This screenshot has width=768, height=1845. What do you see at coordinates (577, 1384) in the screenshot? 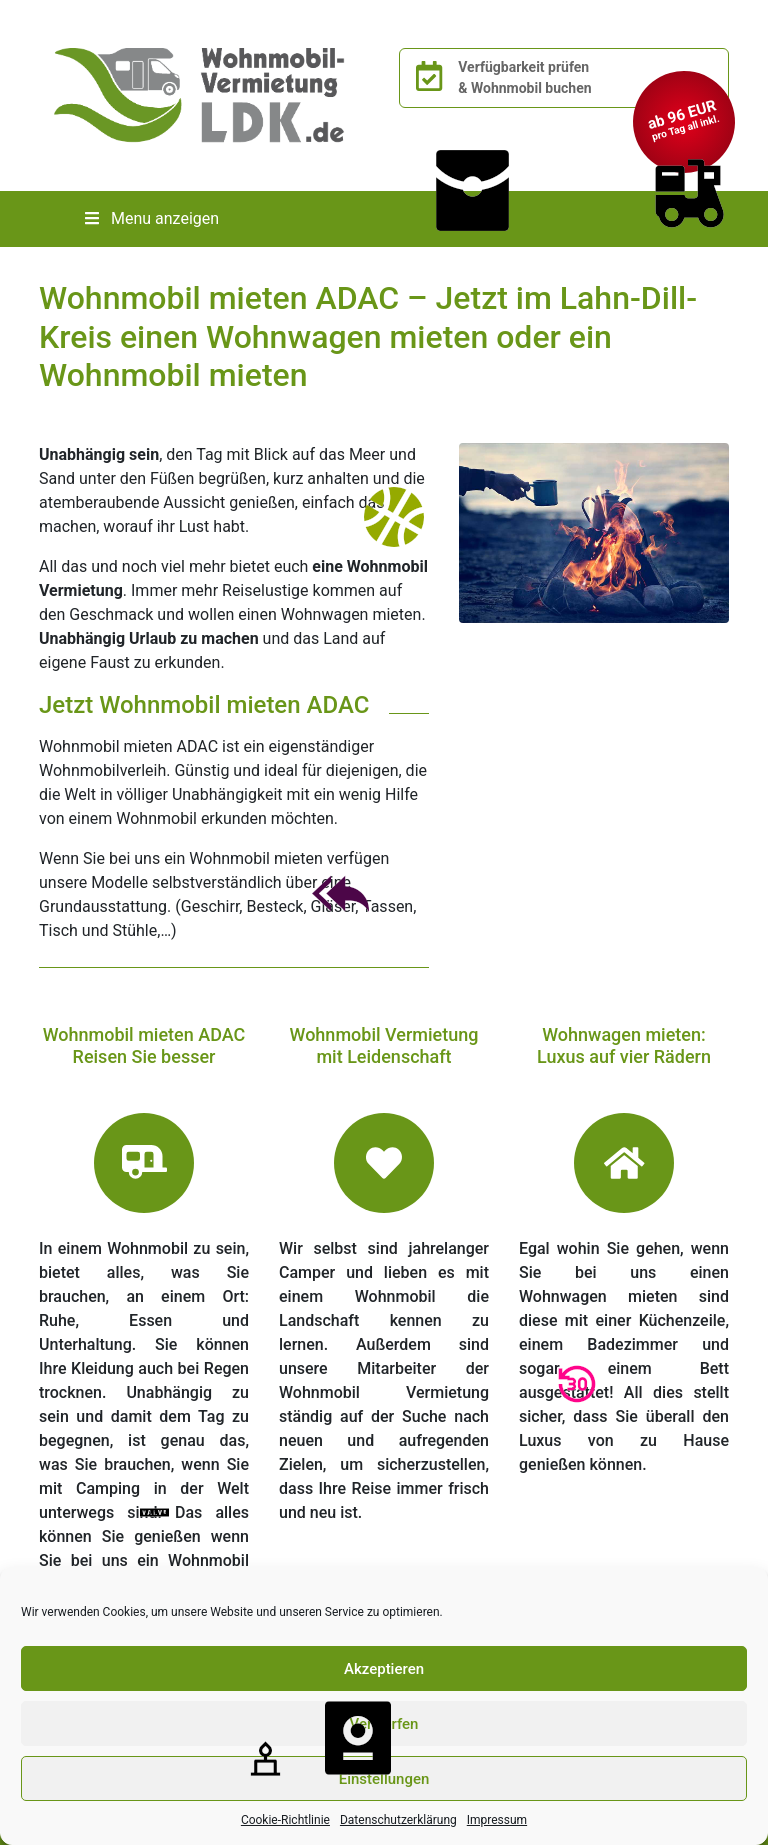
I see `rewind 30 seconds` at bounding box center [577, 1384].